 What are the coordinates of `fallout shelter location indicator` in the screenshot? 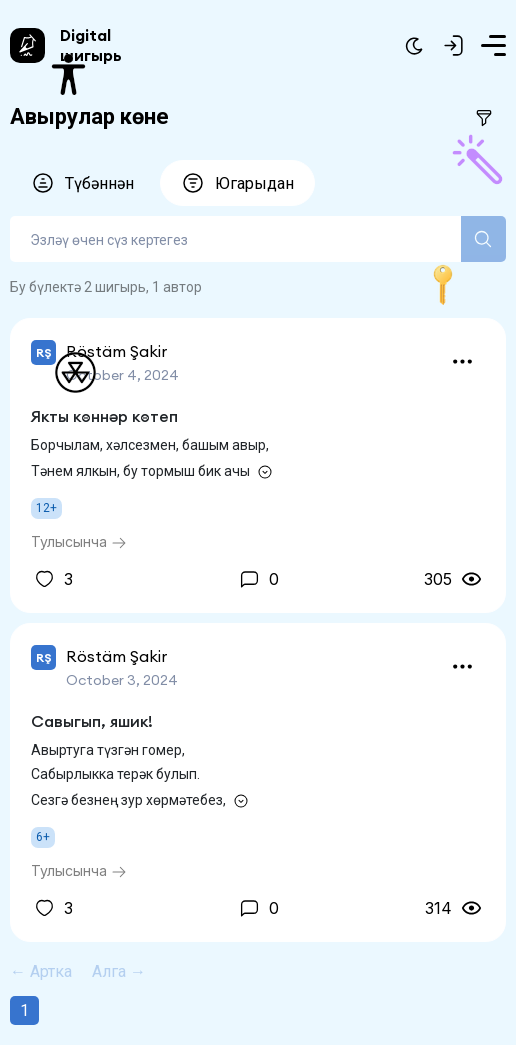 It's located at (75, 372).